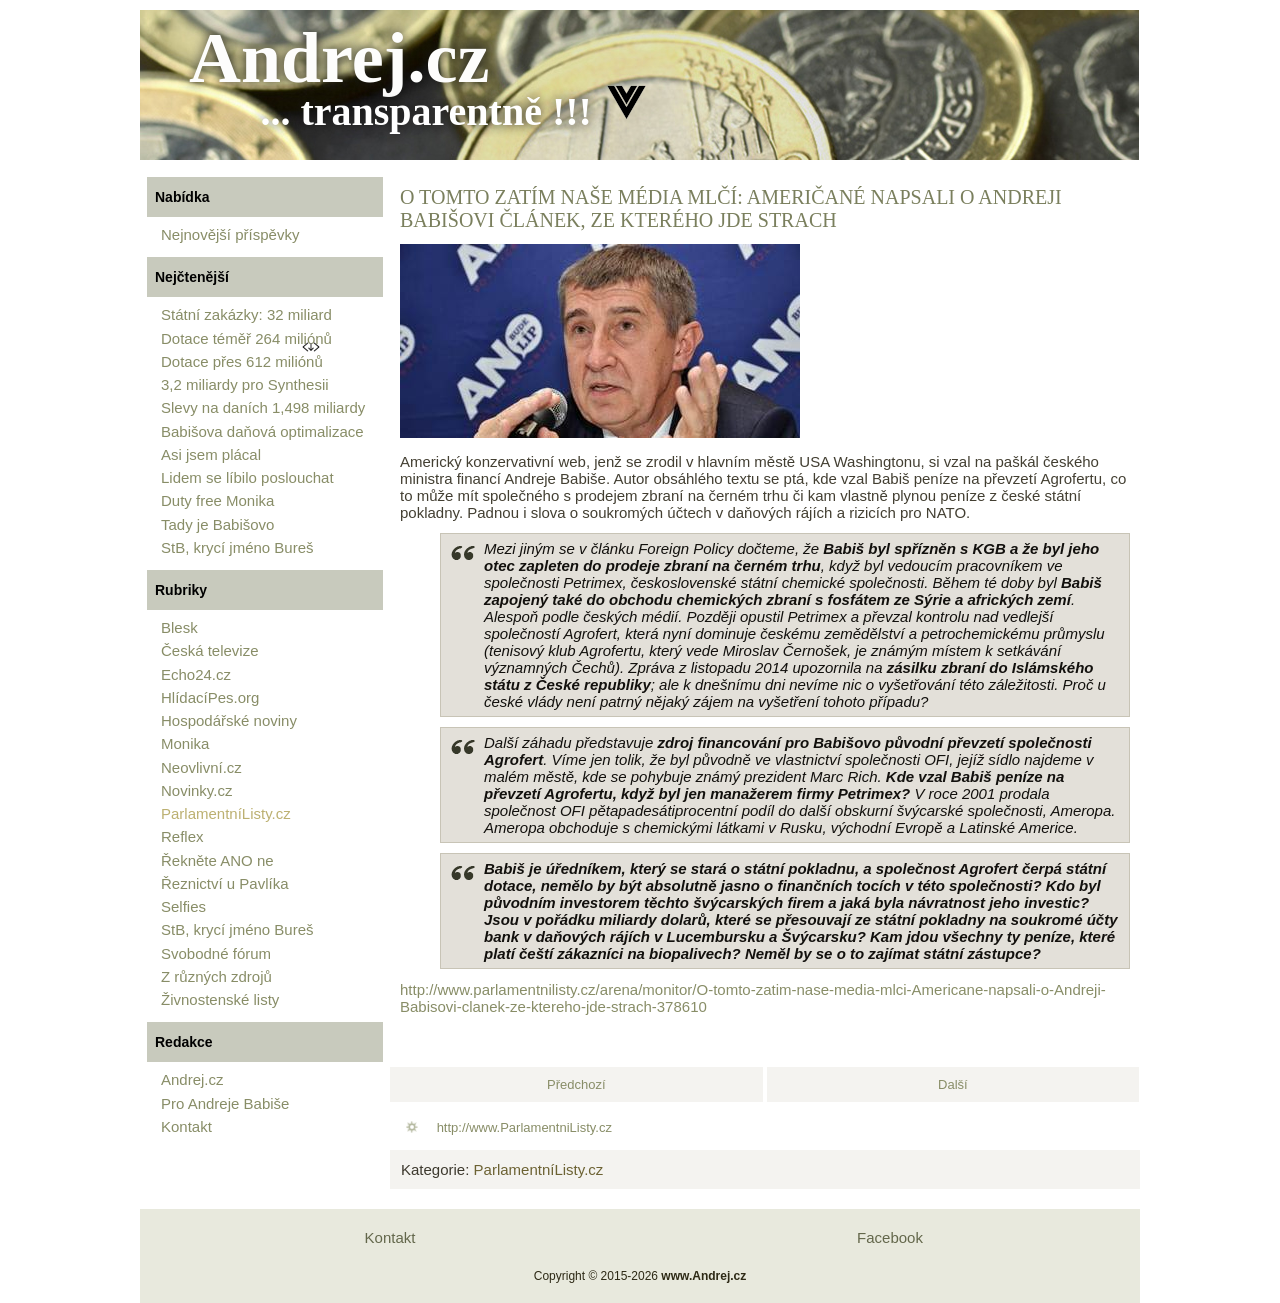 Image resolution: width=1280 pixels, height=1303 pixels. Describe the element at coordinates (626, 102) in the screenshot. I see `Vue.js framework logo` at that location.